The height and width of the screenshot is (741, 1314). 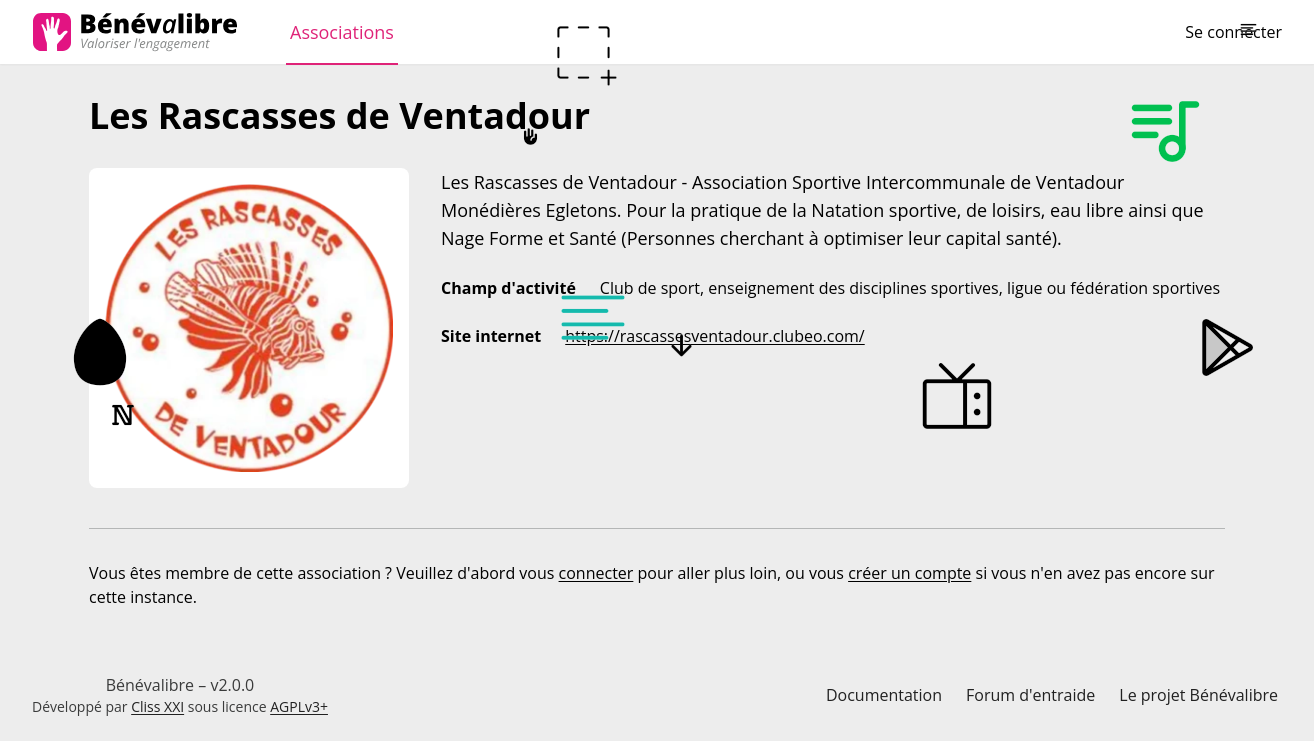 I want to click on open the Notion app, so click(x=123, y=415).